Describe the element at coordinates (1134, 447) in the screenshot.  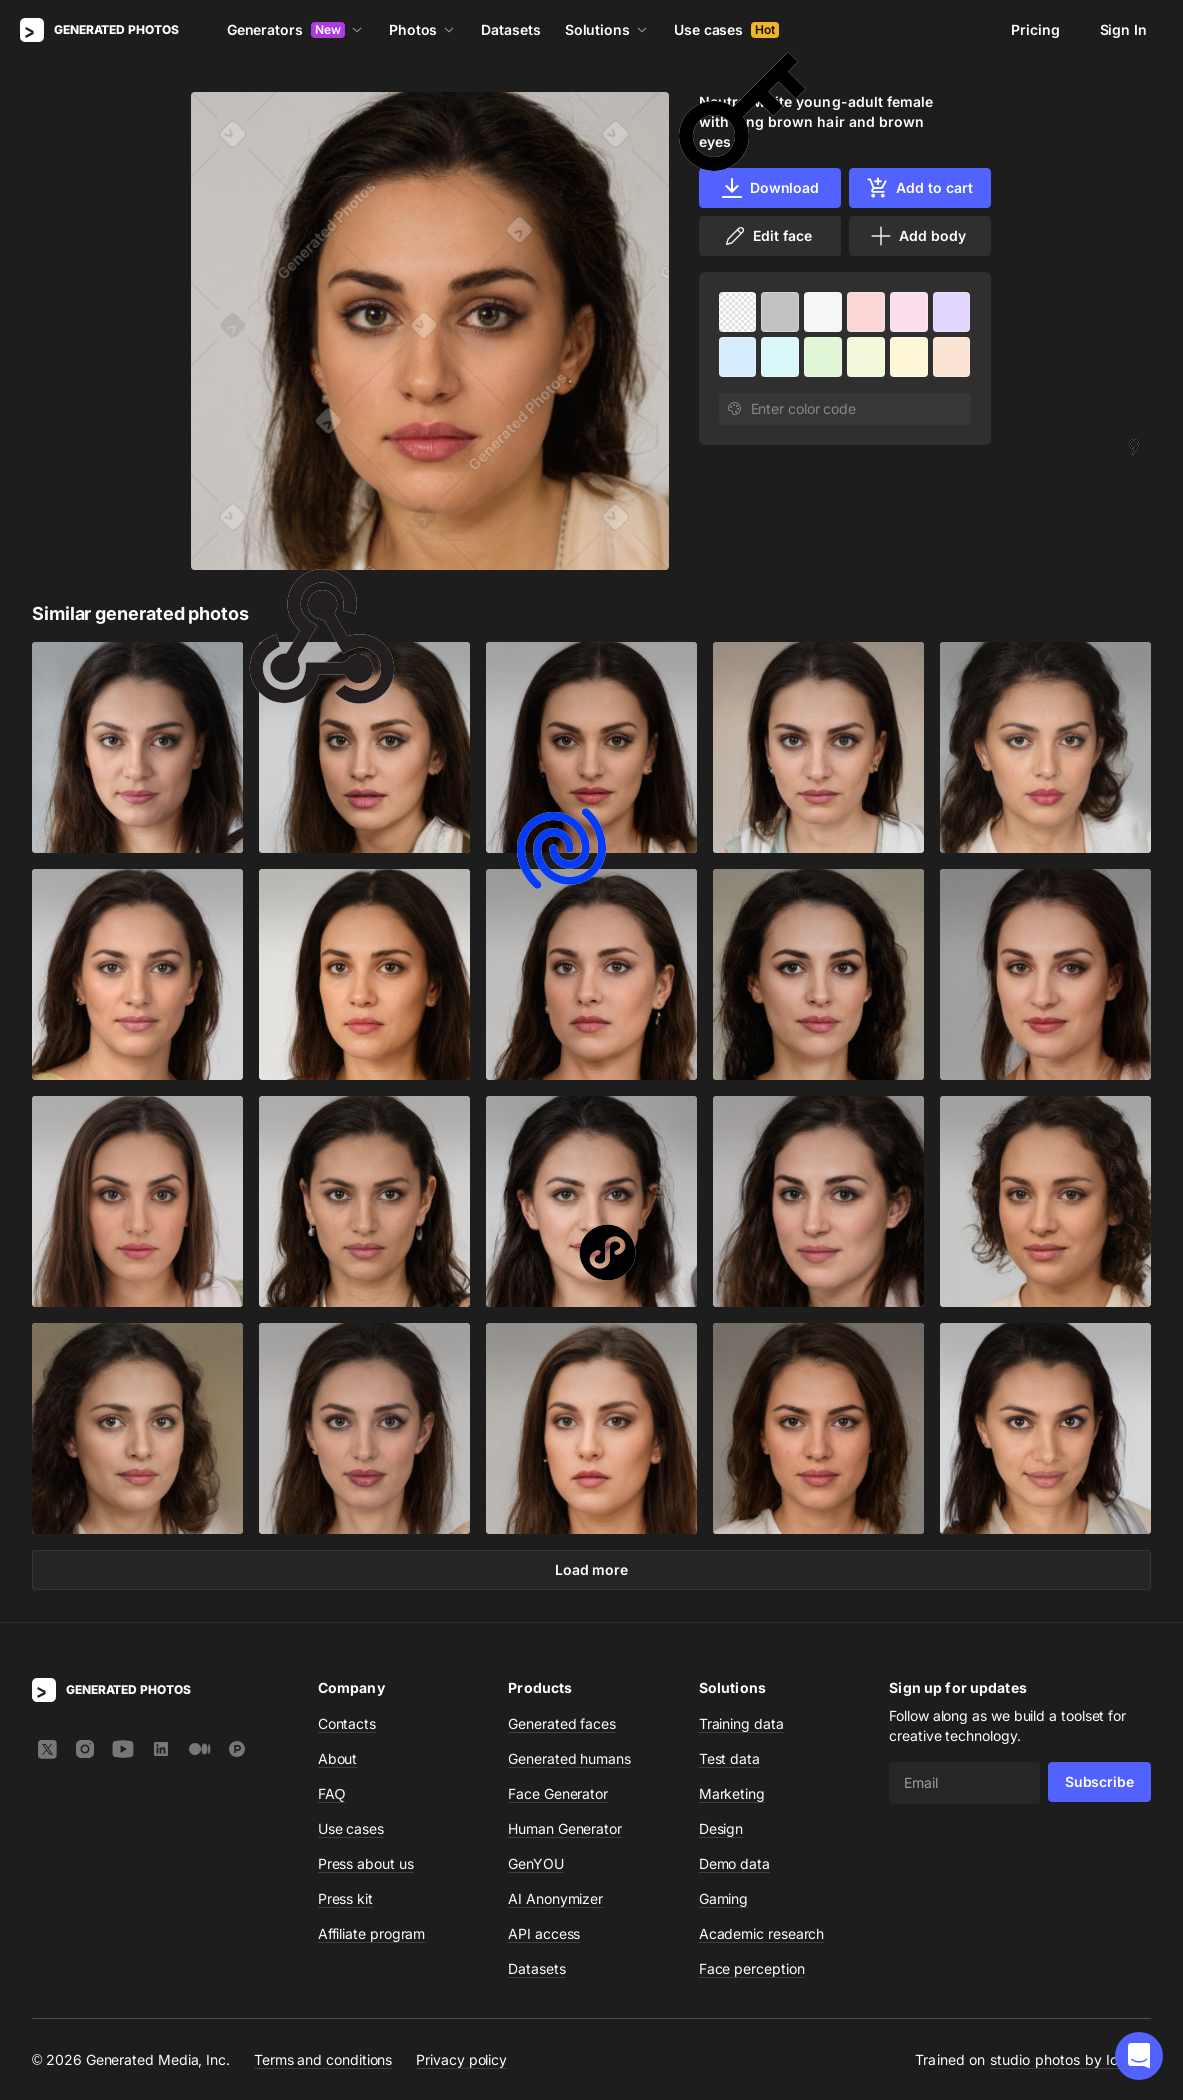
I see `select number 9 from a list or keypad` at that location.